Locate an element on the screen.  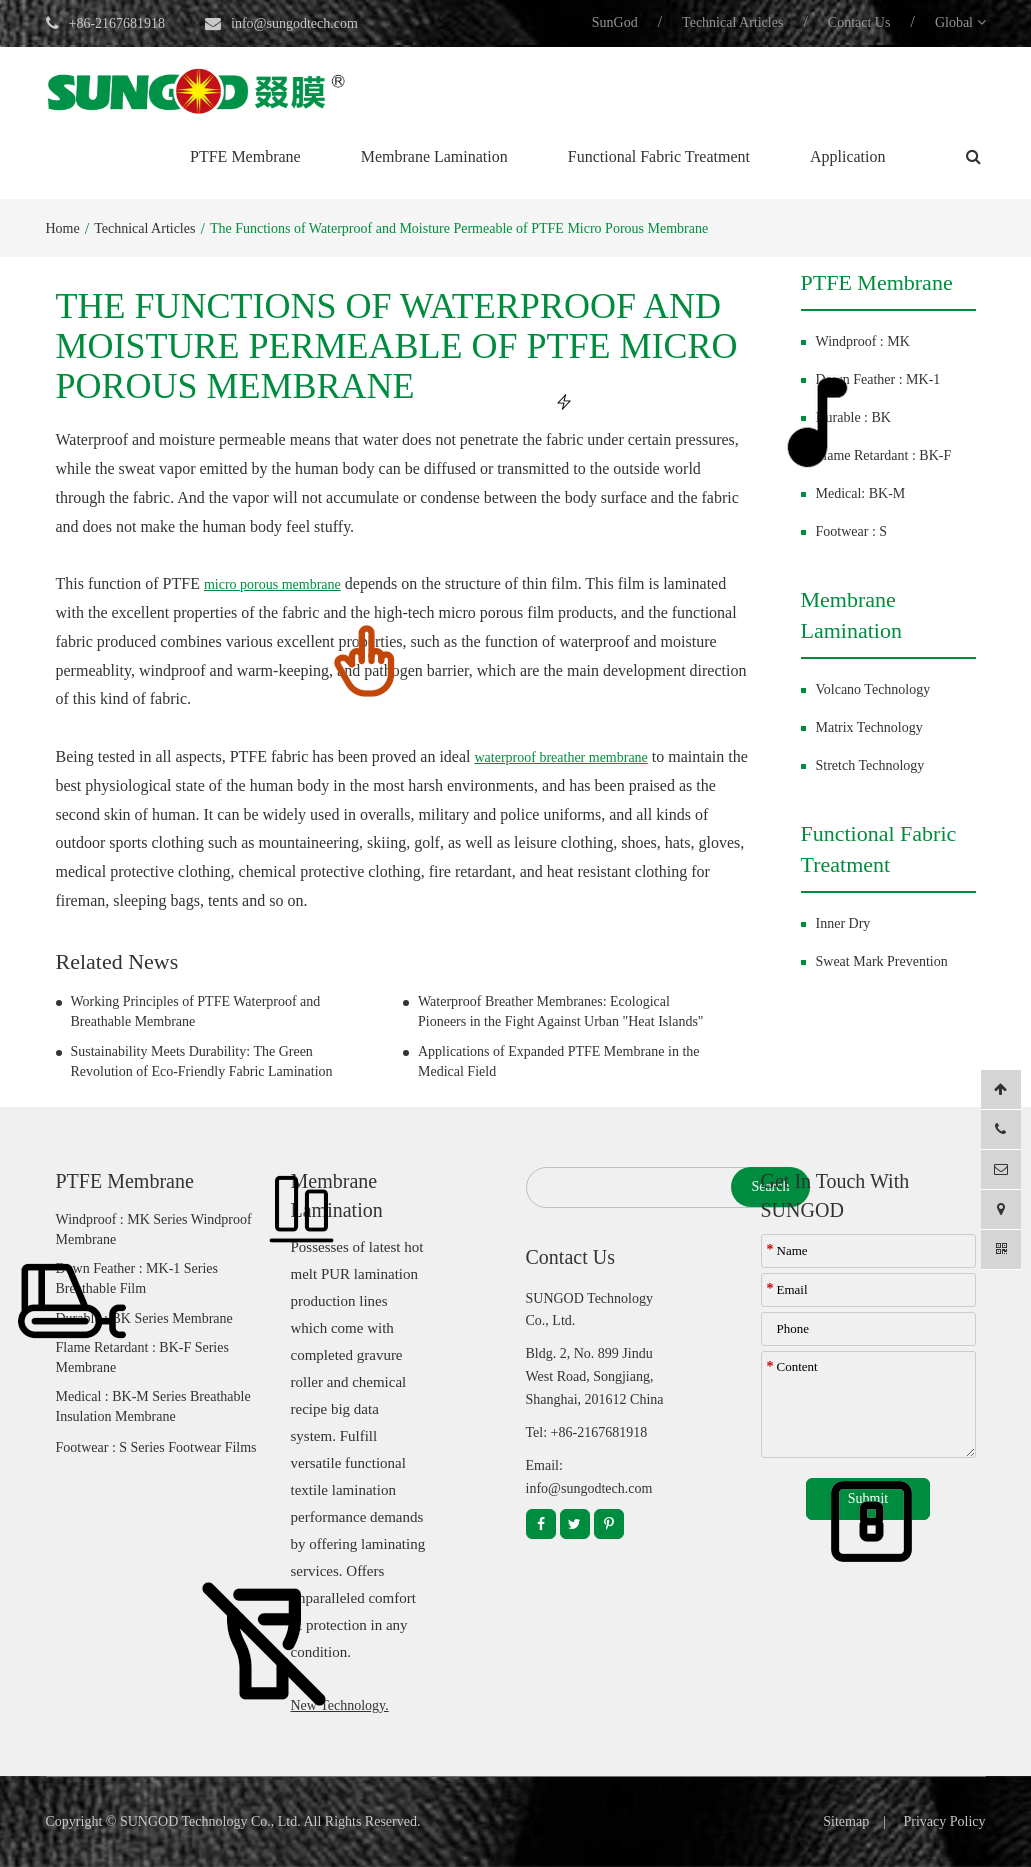
align selected objects to the bottom edge is located at coordinates (301, 1210).